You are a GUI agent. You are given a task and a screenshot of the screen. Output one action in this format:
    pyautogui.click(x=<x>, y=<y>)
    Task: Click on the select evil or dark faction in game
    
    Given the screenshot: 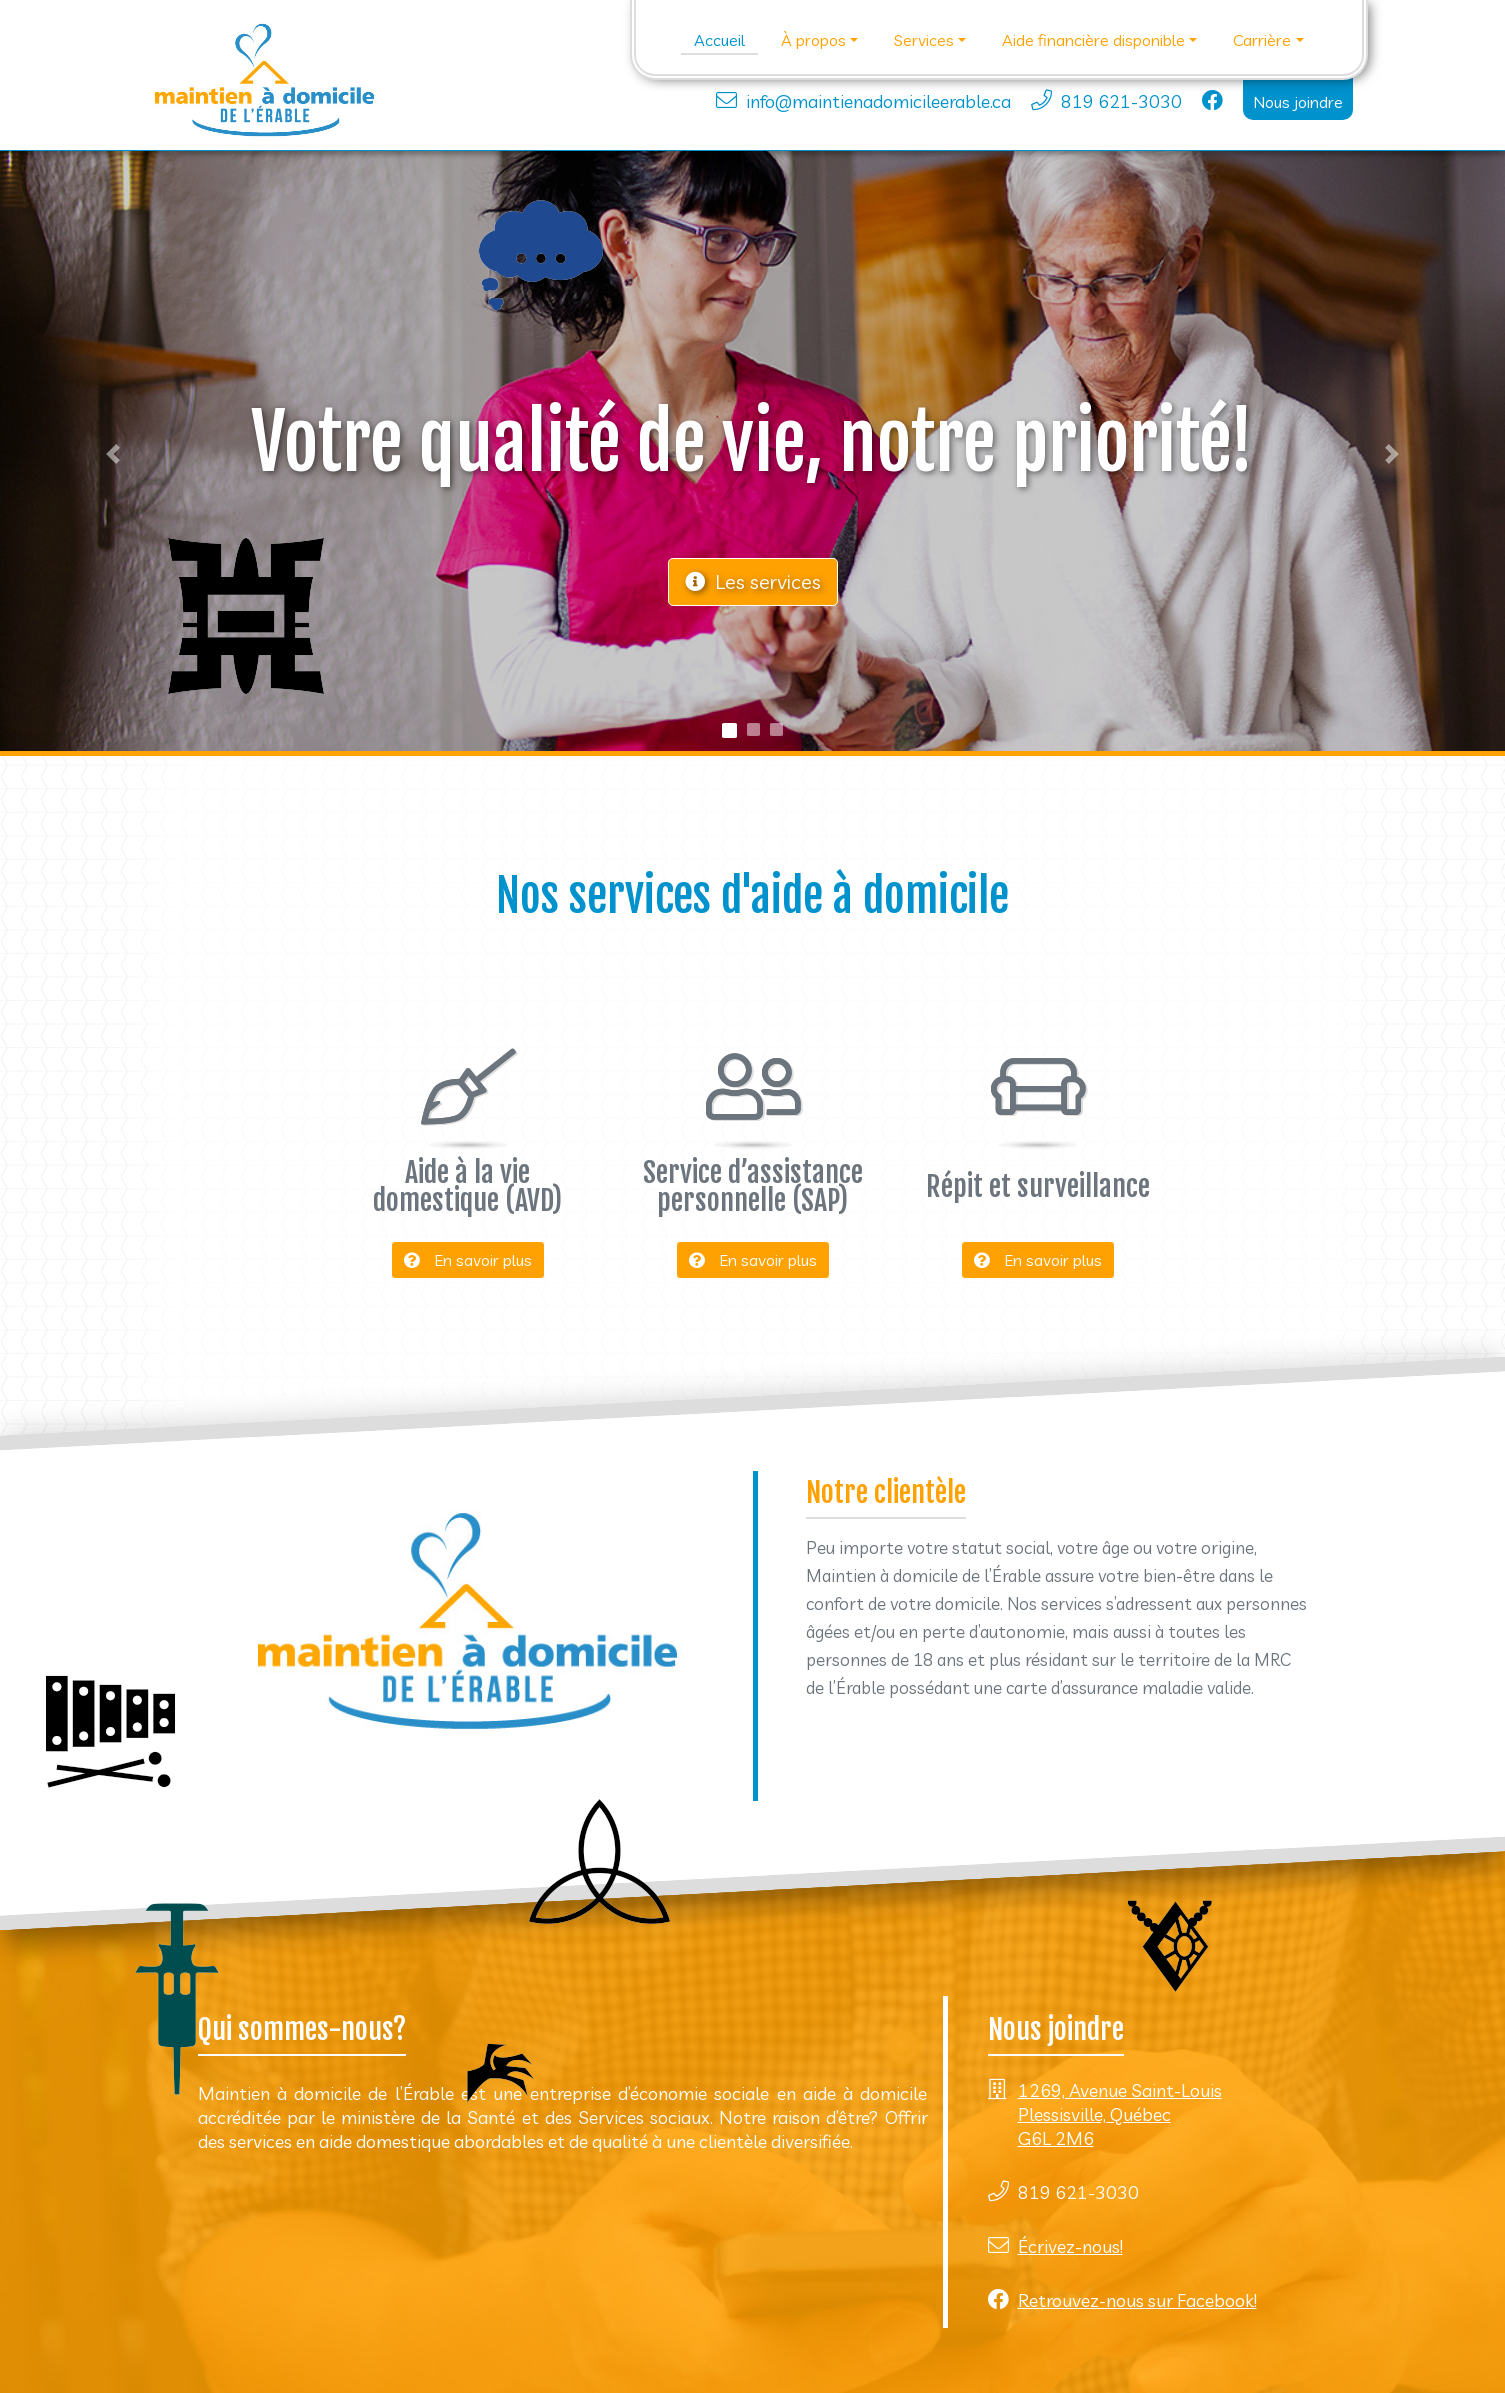 What is the action you would take?
    pyautogui.click(x=500, y=2073)
    